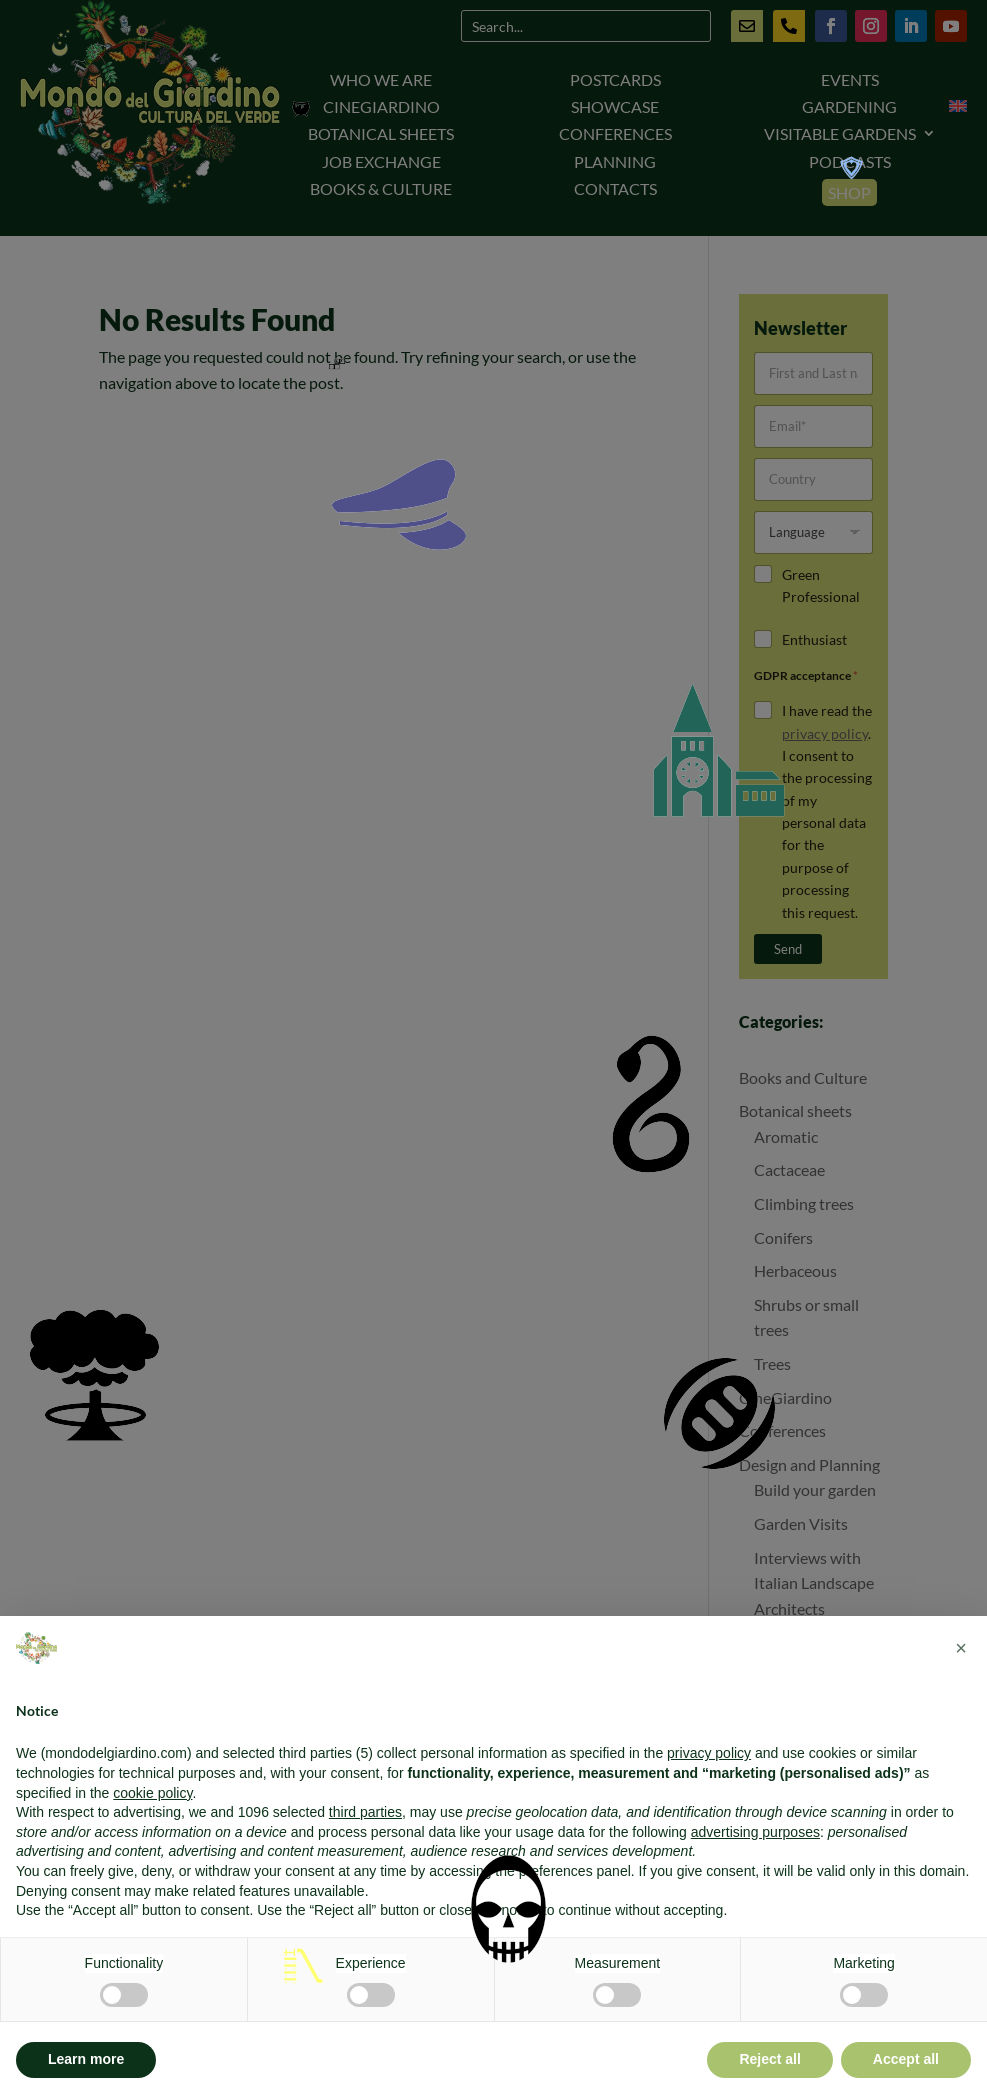  I want to click on select skull mask avatar or character cosmetic, so click(508, 1909).